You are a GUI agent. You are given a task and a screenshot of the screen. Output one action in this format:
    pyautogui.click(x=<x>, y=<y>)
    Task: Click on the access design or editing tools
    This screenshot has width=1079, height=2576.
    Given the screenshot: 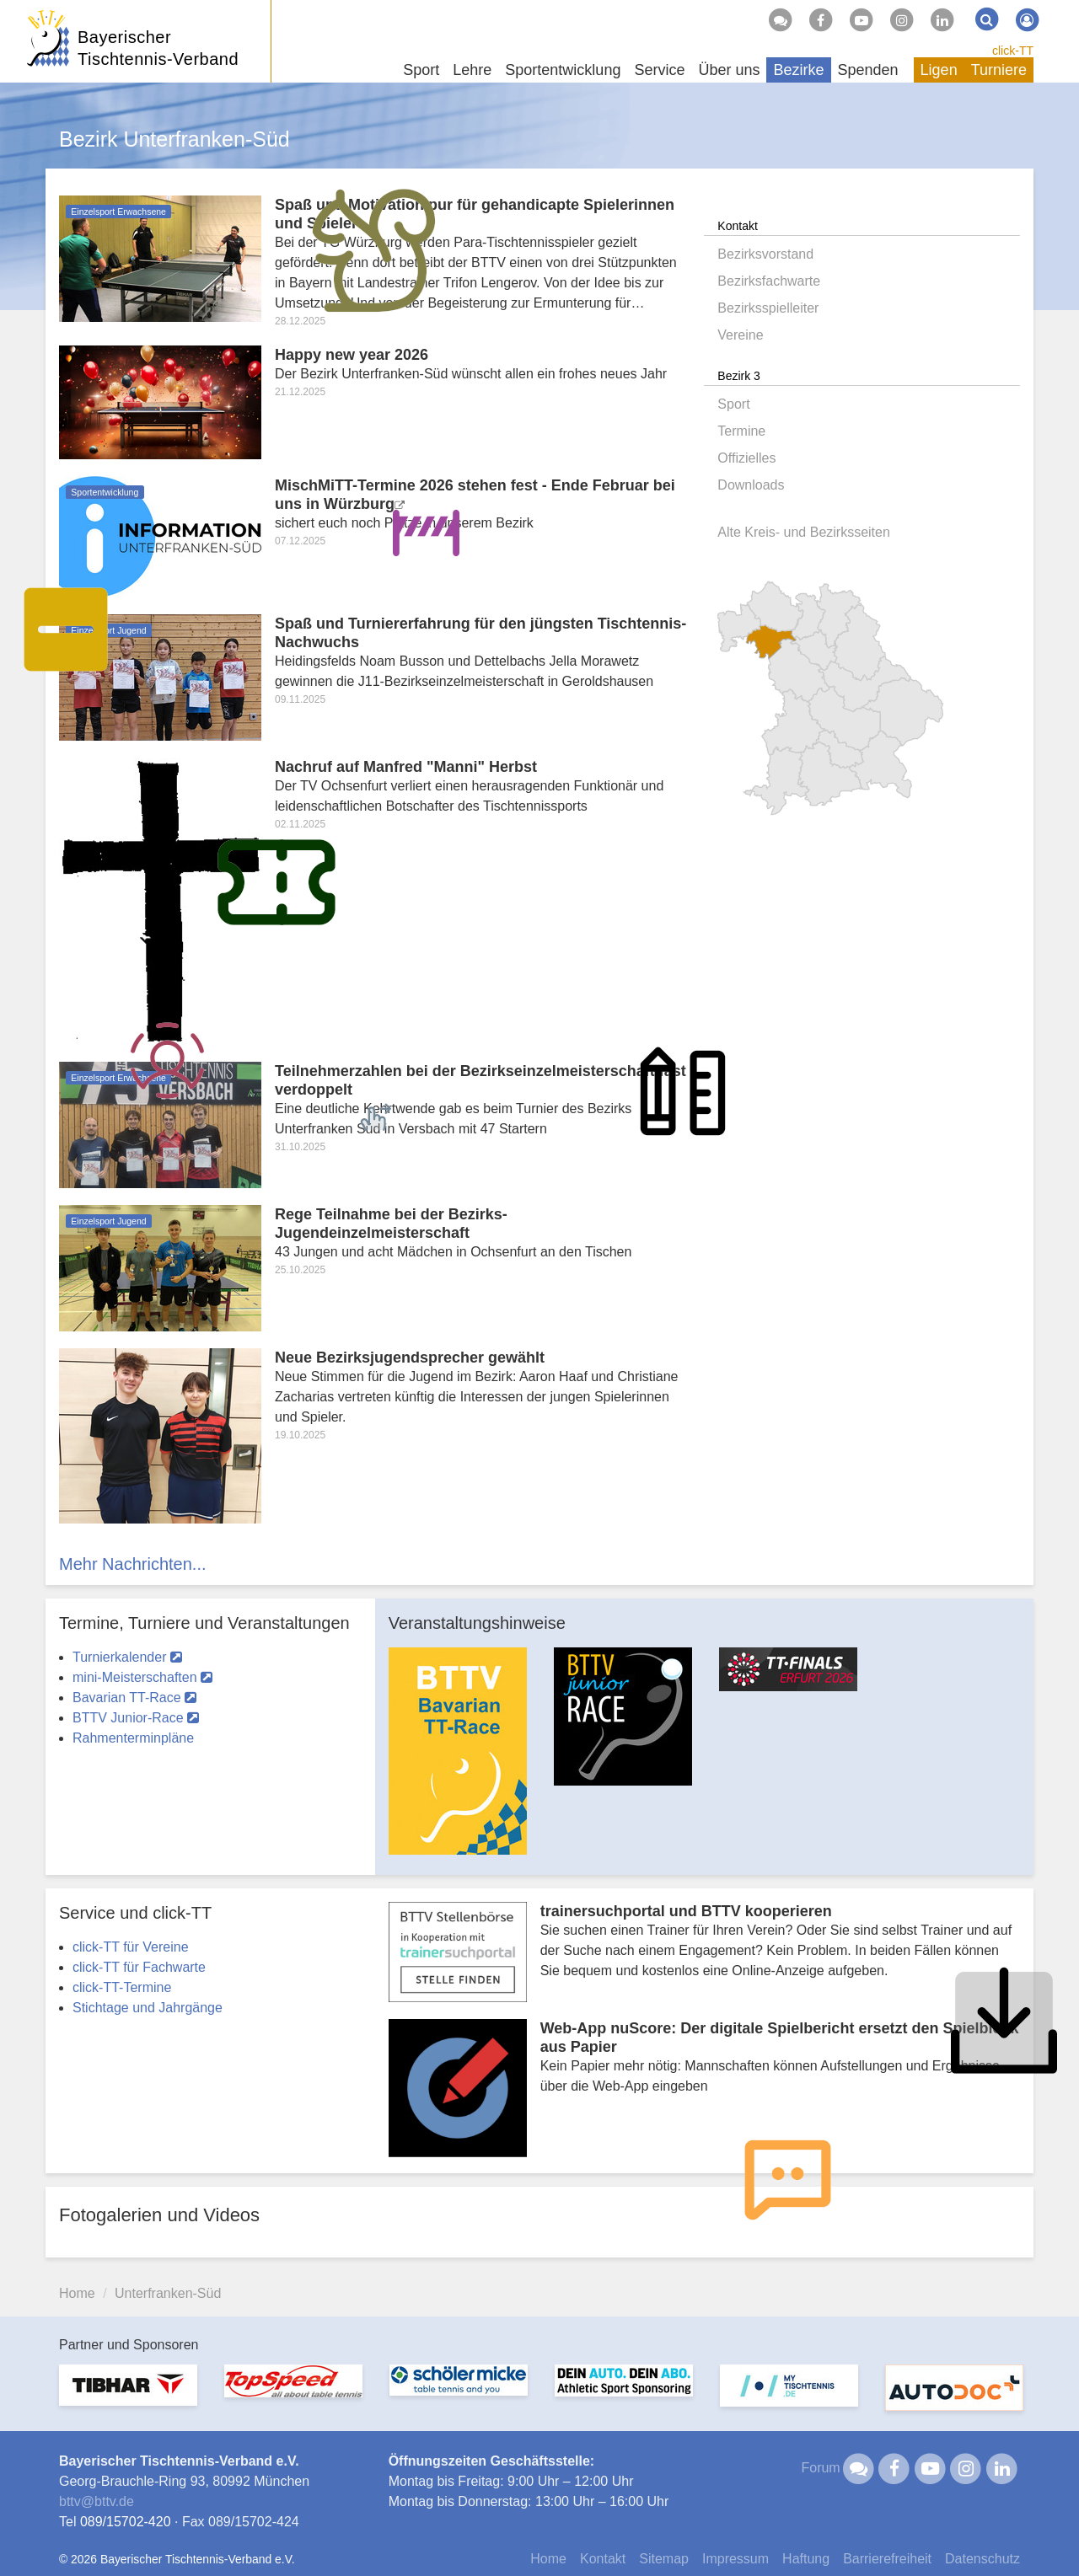 What is the action you would take?
    pyautogui.click(x=683, y=1093)
    